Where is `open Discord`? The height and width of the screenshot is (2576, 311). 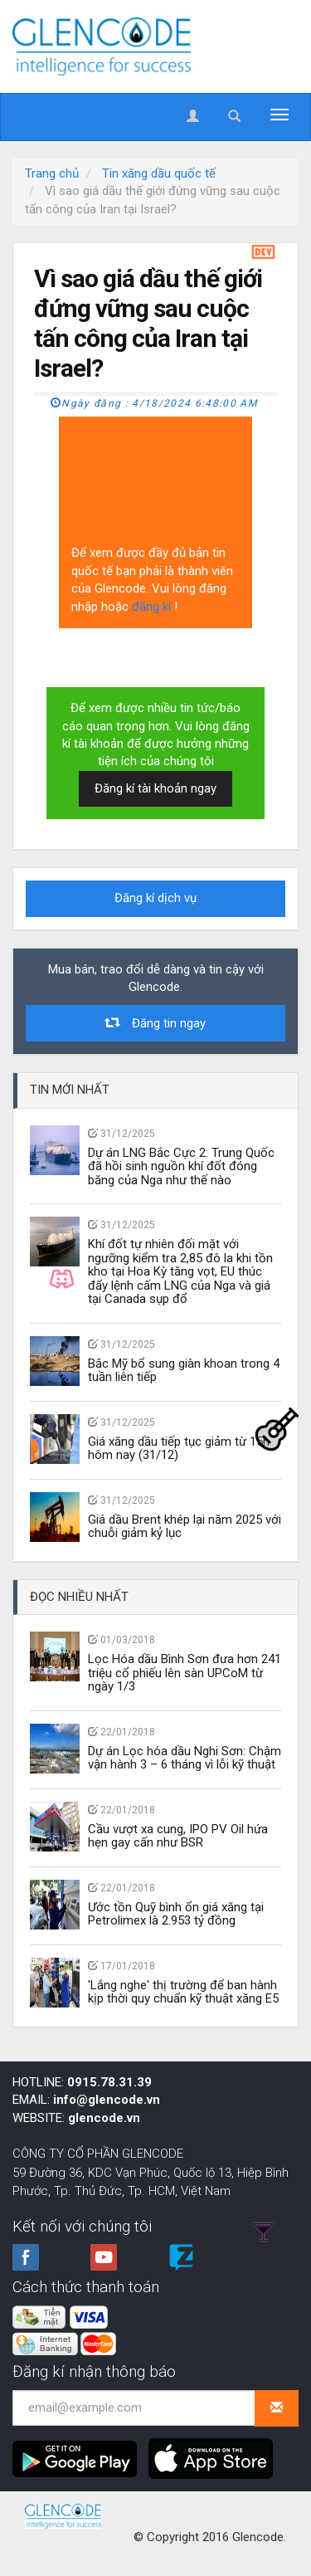 open Discord is located at coordinates (61, 1278).